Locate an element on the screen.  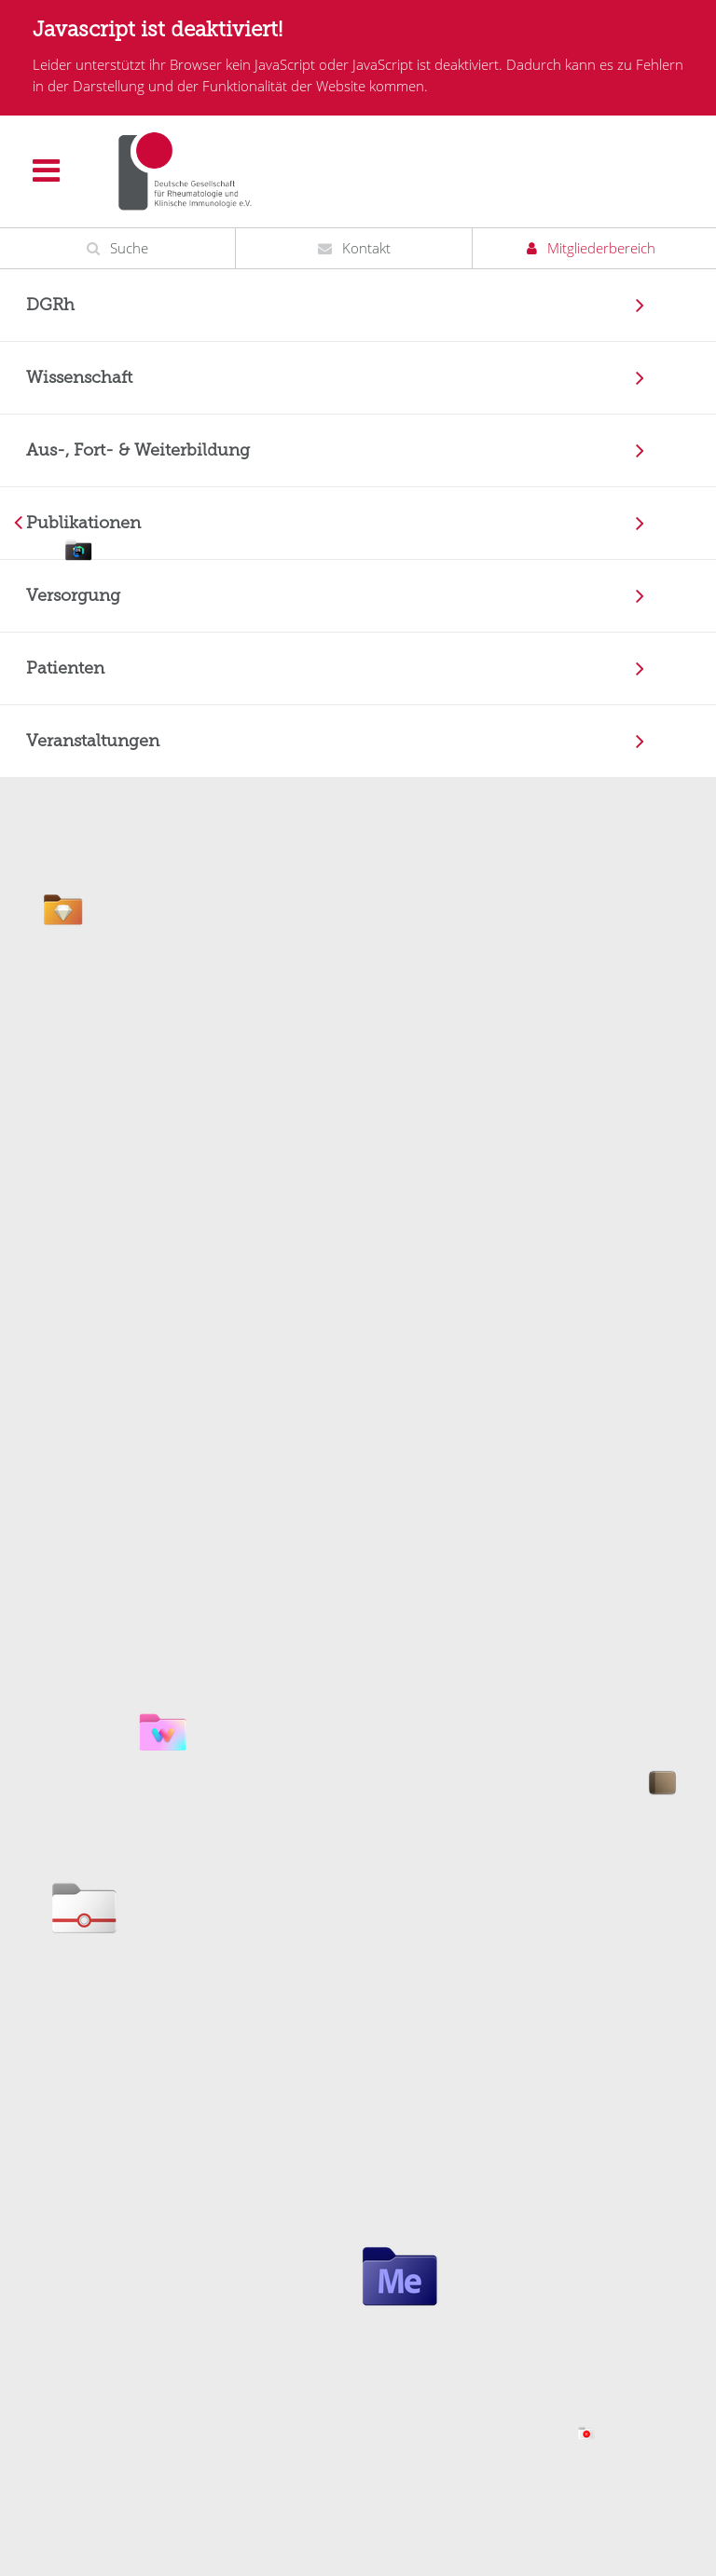
open sketch app project files is located at coordinates (62, 910).